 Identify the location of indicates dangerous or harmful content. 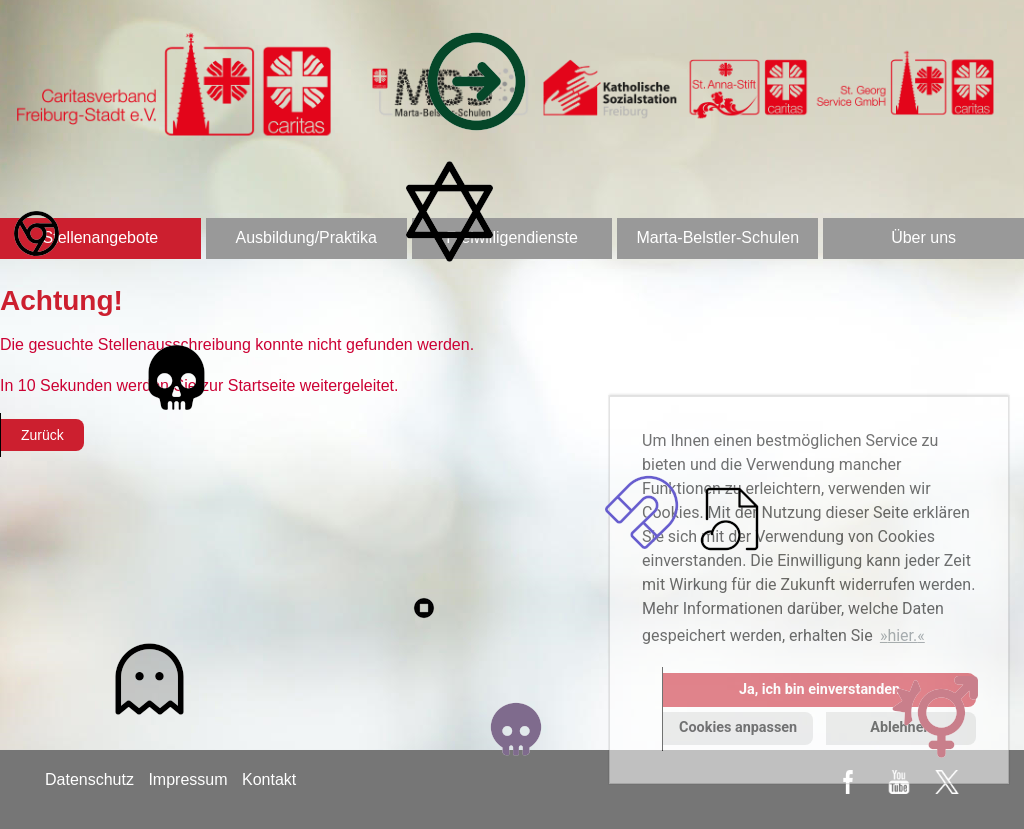
(516, 730).